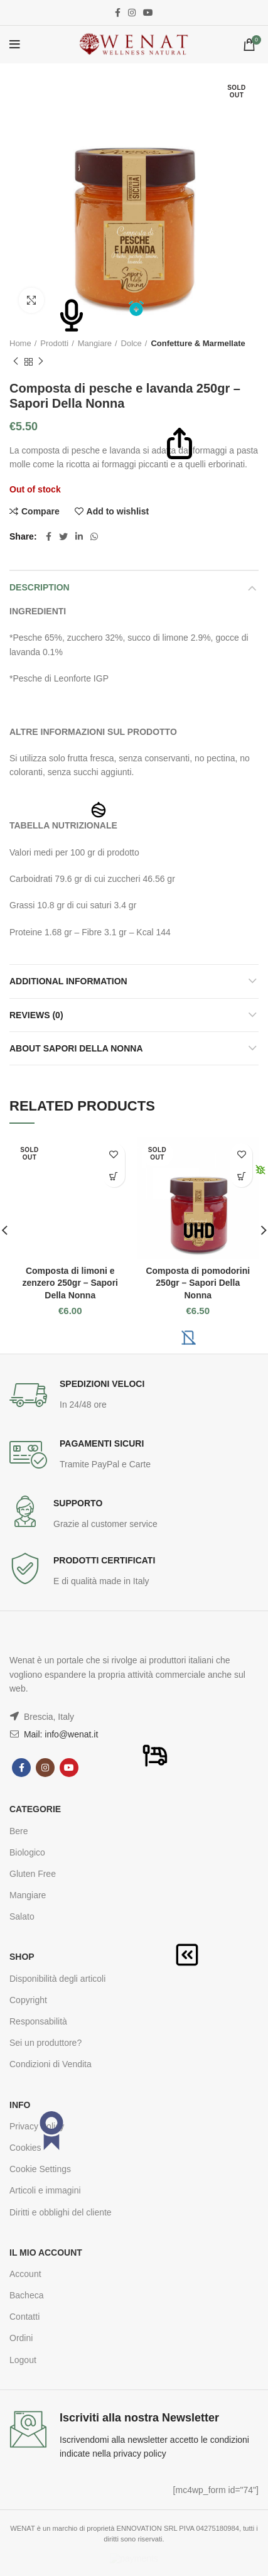  Describe the element at coordinates (188, 1337) in the screenshot. I see `door access disabled or unavailable` at that location.